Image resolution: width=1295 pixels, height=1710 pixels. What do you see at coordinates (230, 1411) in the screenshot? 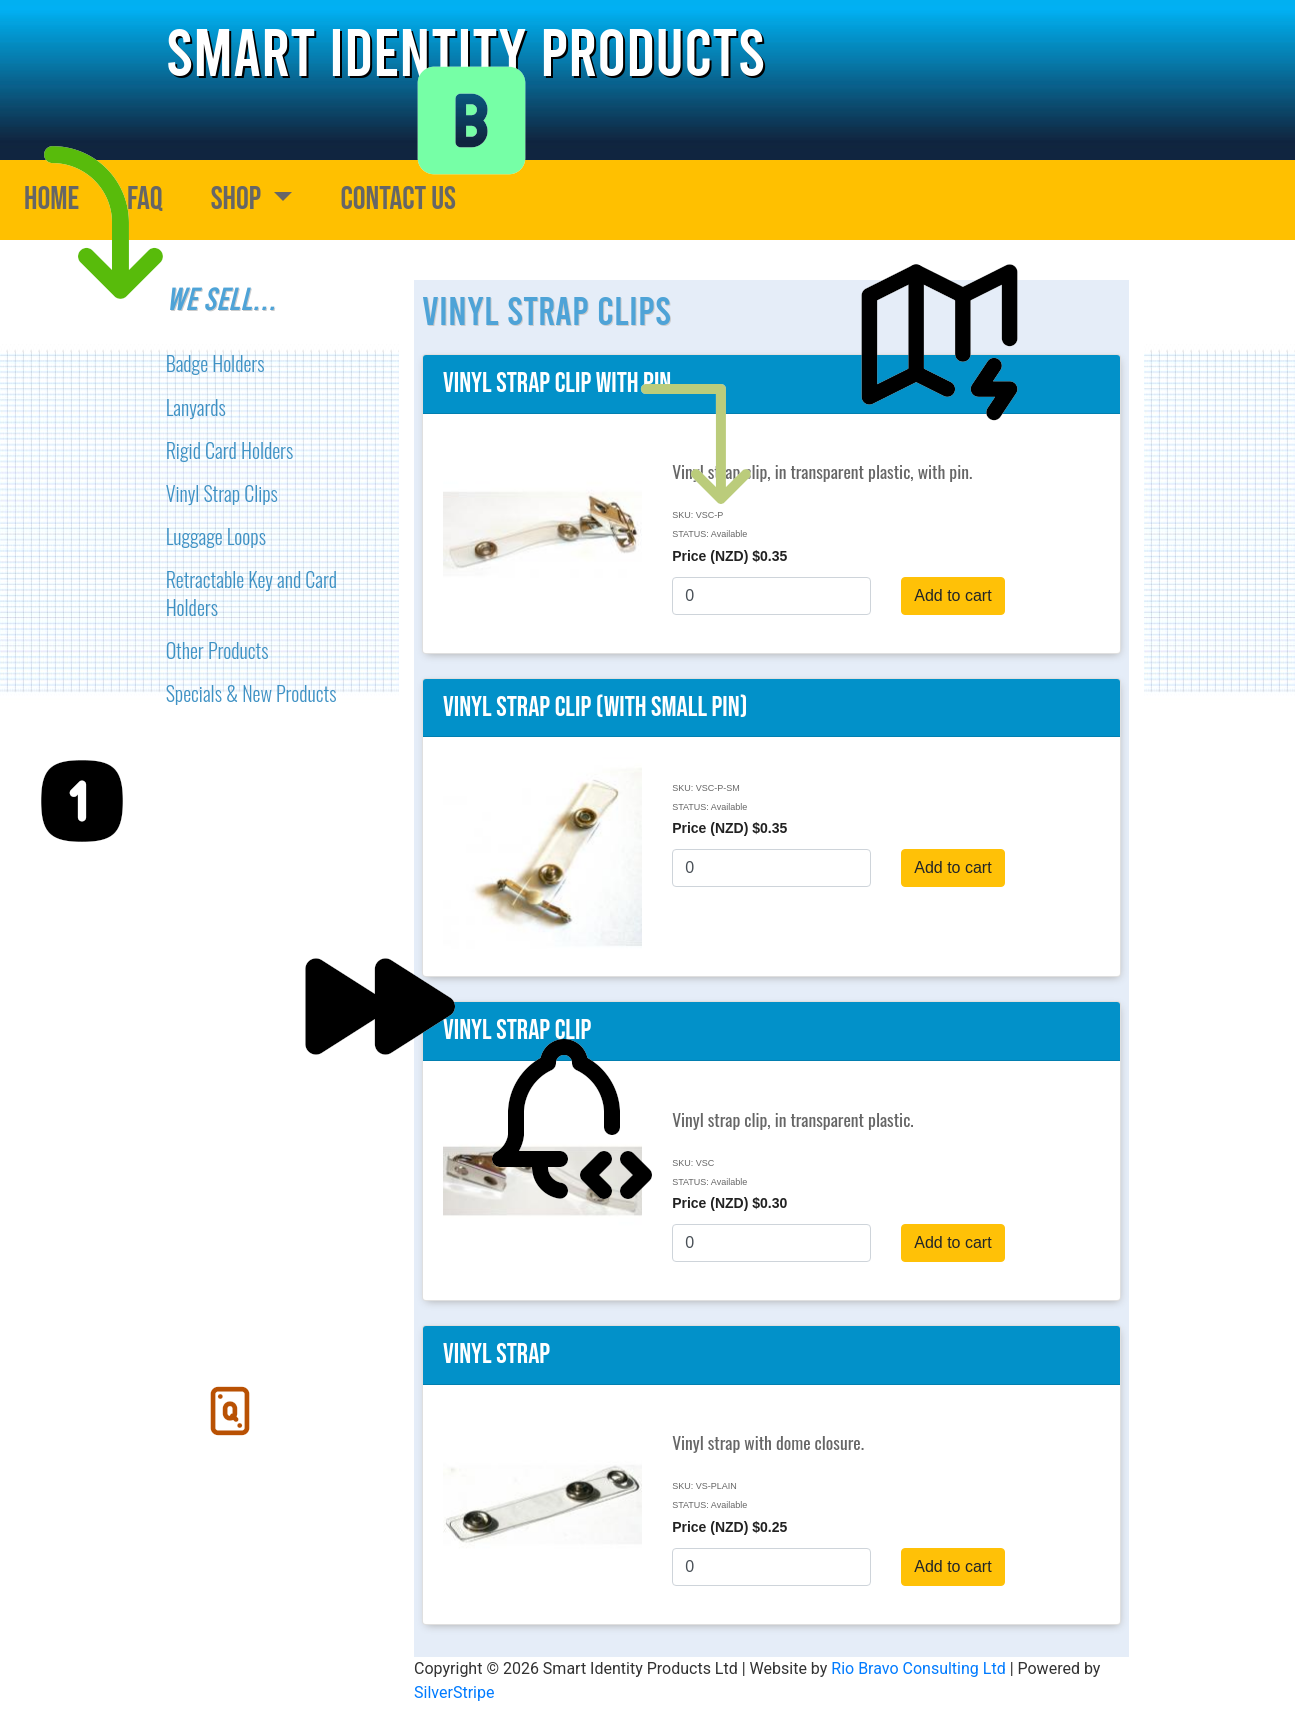
I see `queen playing card in a card game interface` at bounding box center [230, 1411].